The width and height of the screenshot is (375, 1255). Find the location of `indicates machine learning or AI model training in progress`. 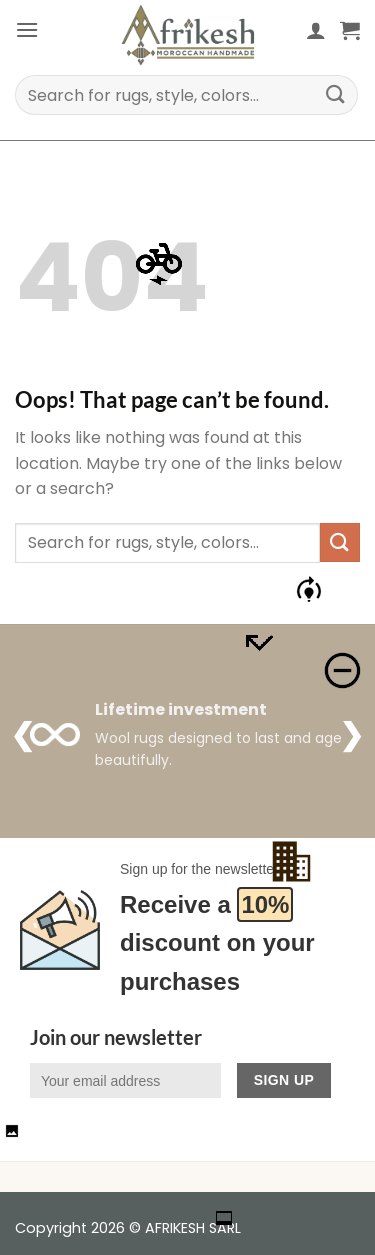

indicates machine learning or AI model training in progress is located at coordinates (309, 590).